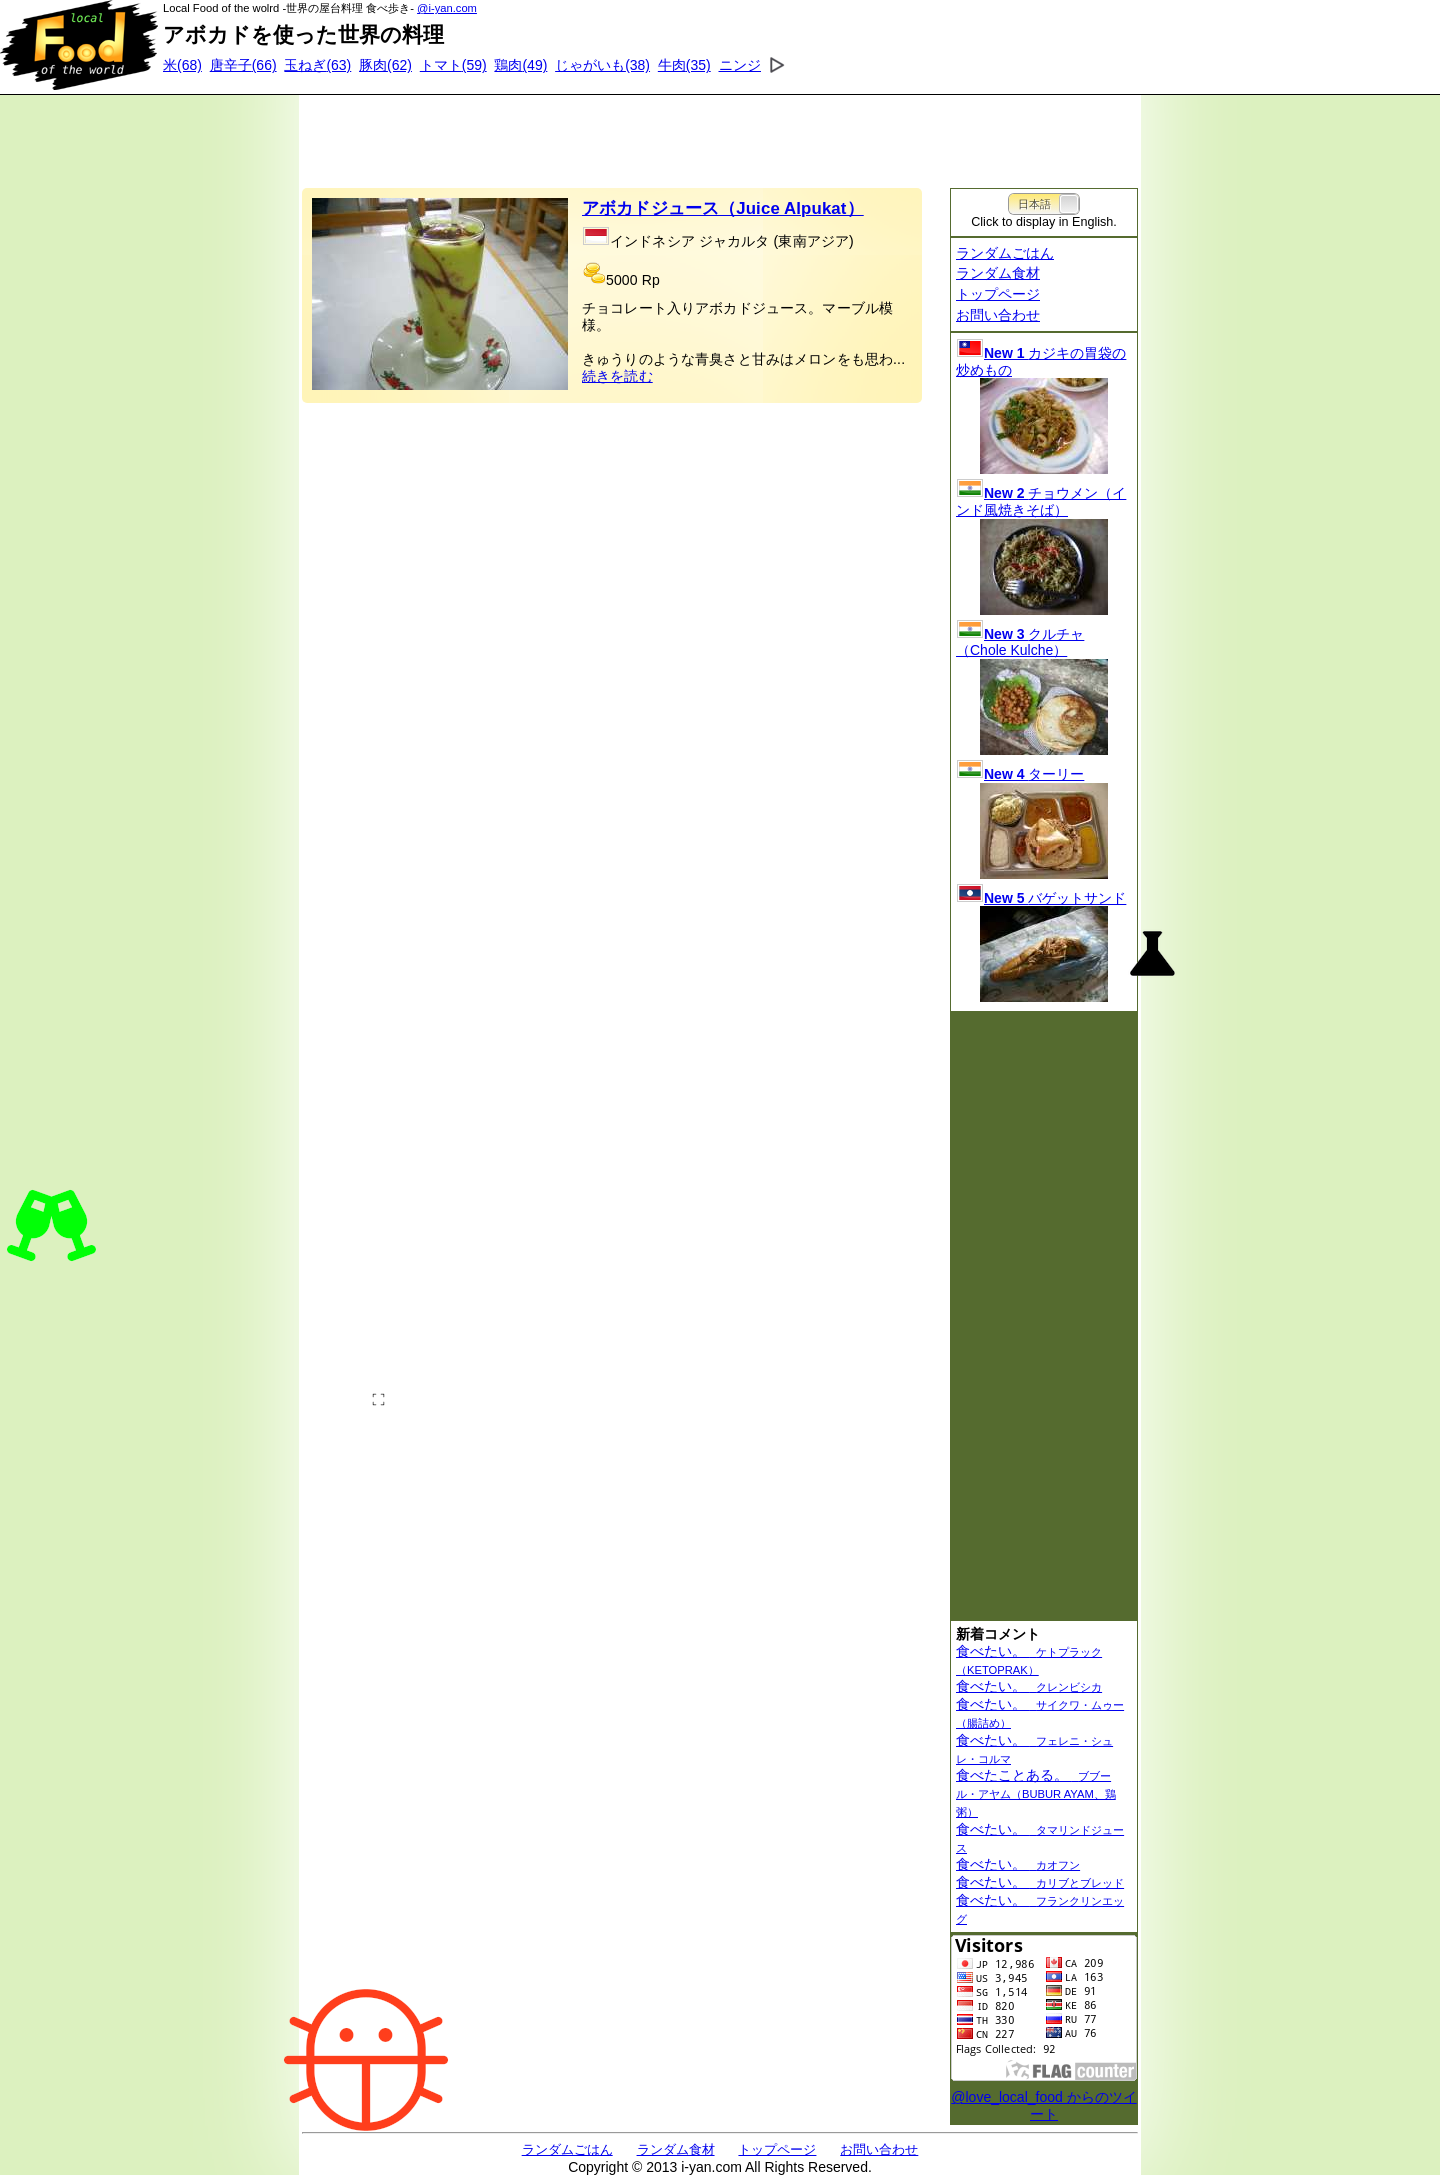  What do you see at coordinates (366, 2060) in the screenshot?
I see `report a bug or issue` at bounding box center [366, 2060].